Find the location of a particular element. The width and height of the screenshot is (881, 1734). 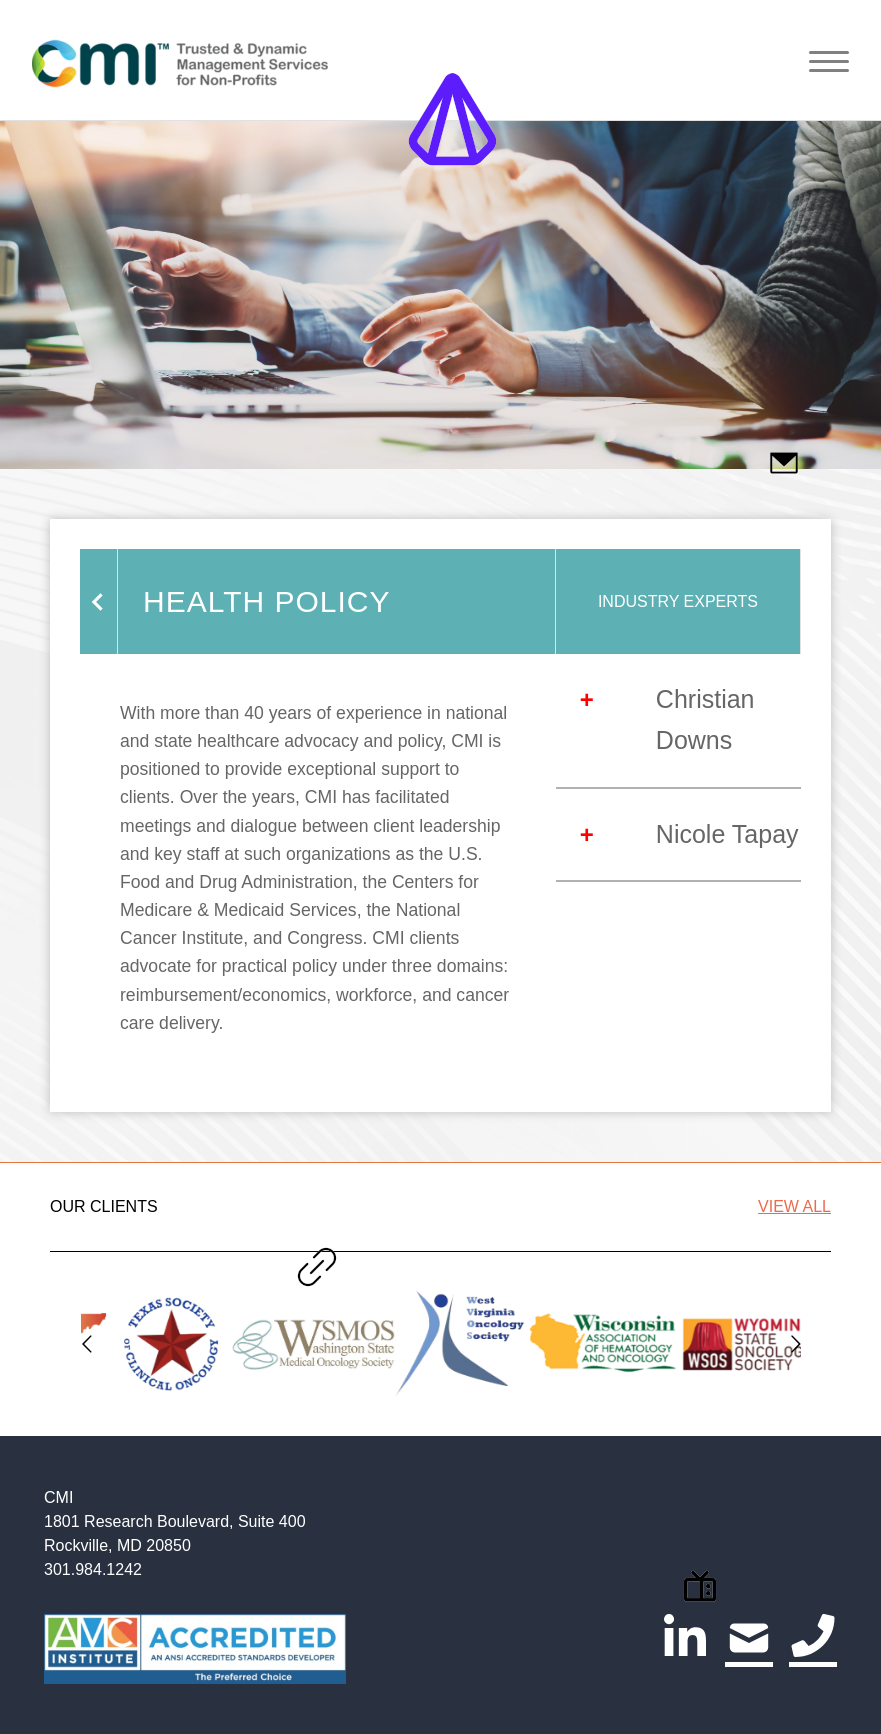

copy or share a link is located at coordinates (317, 1267).